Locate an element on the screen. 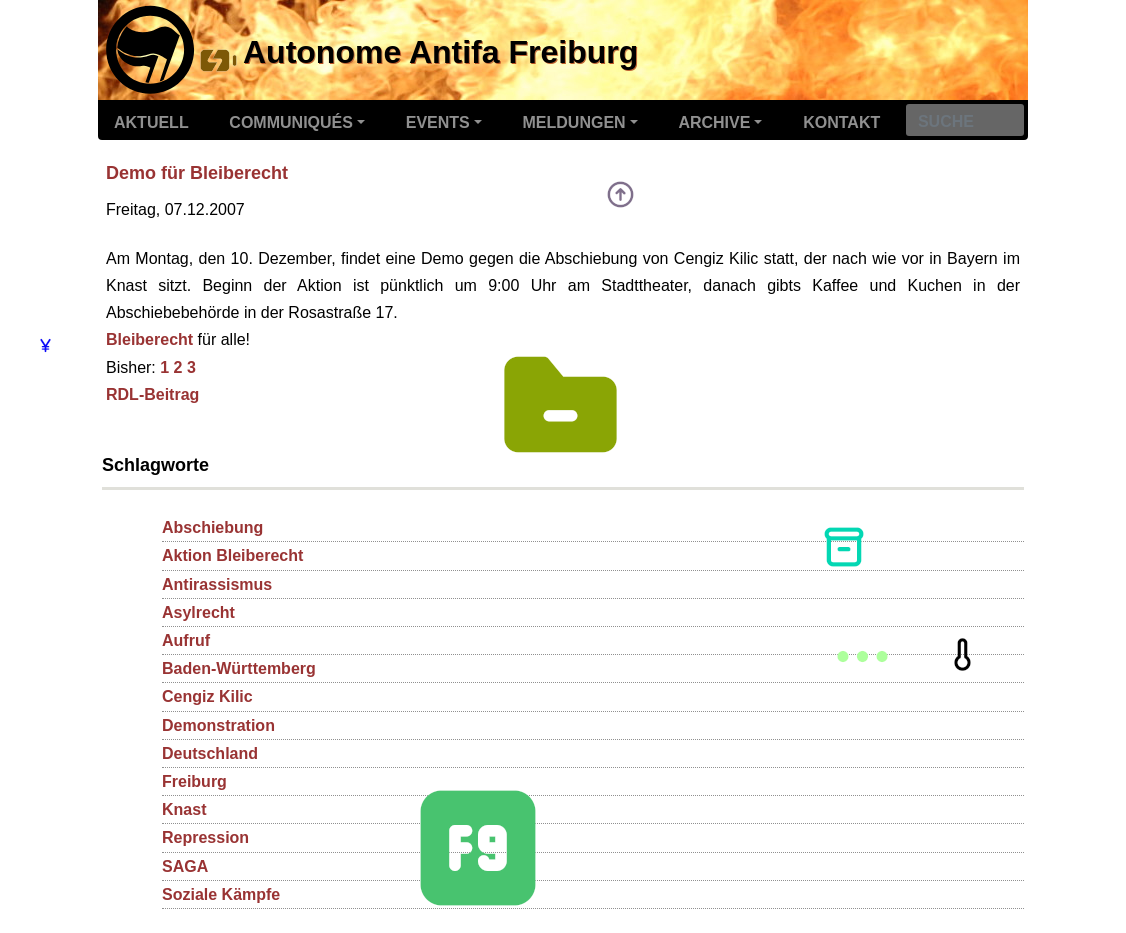 The height and width of the screenshot is (933, 1126). indicates device is currently charging is located at coordinates (218, 60).